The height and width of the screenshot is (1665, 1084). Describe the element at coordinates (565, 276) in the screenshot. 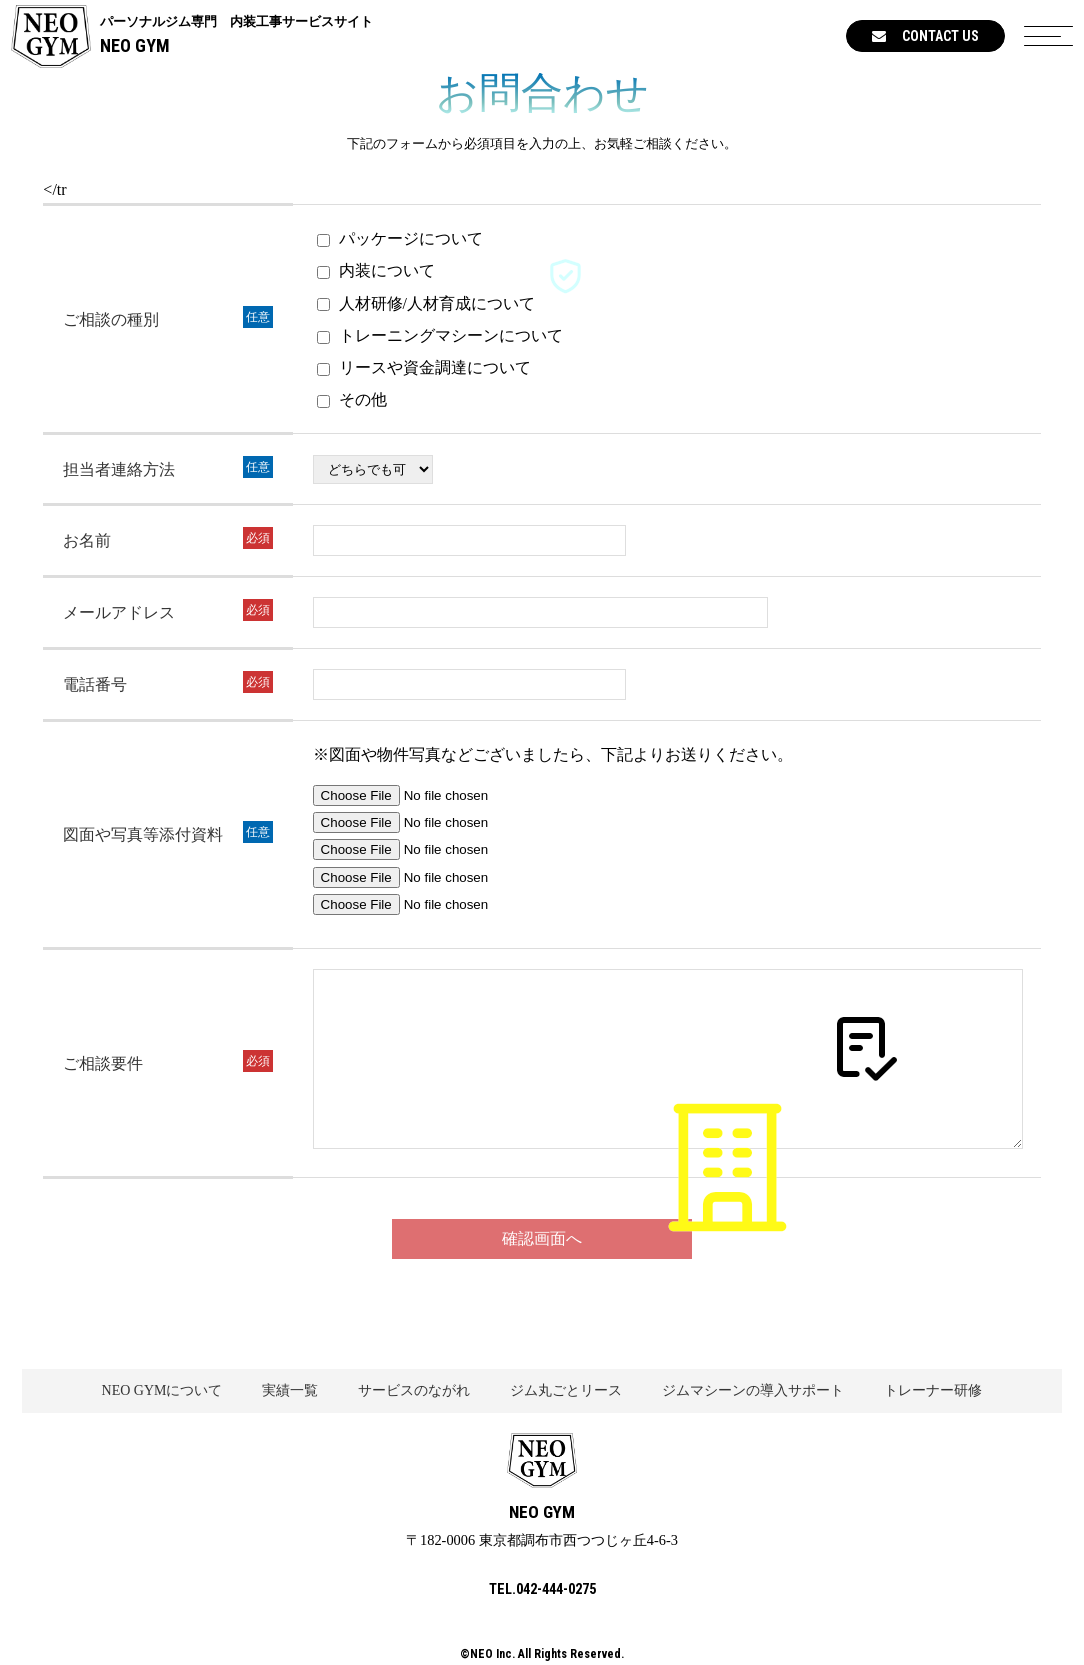

I see `indicates verified security or protection status` at that location.